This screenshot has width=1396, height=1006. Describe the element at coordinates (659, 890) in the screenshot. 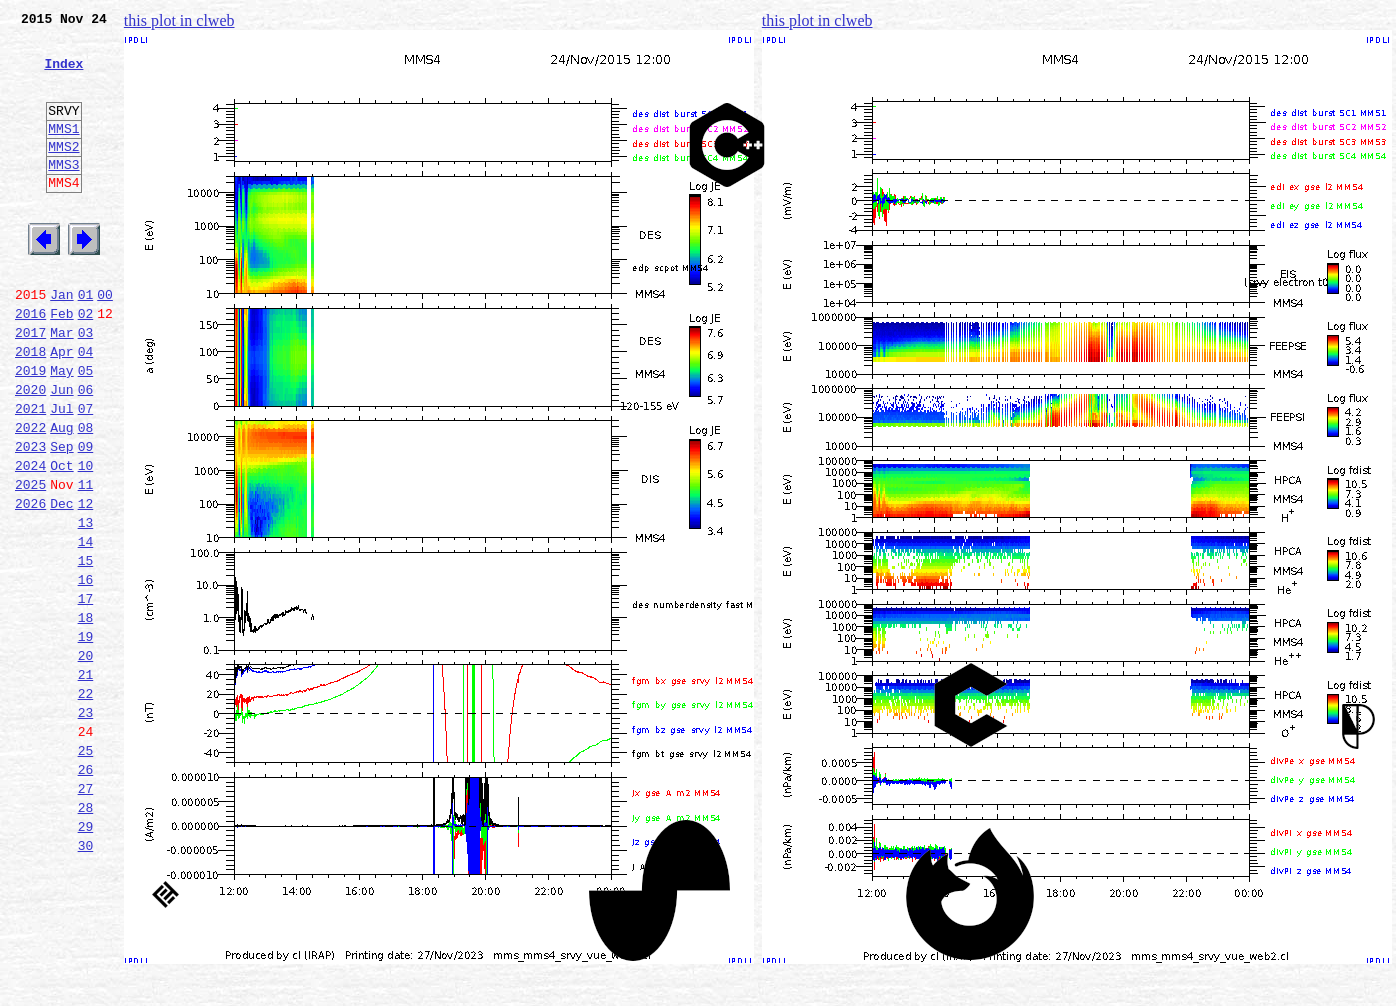

I see `open the suno ai music app` at that location.